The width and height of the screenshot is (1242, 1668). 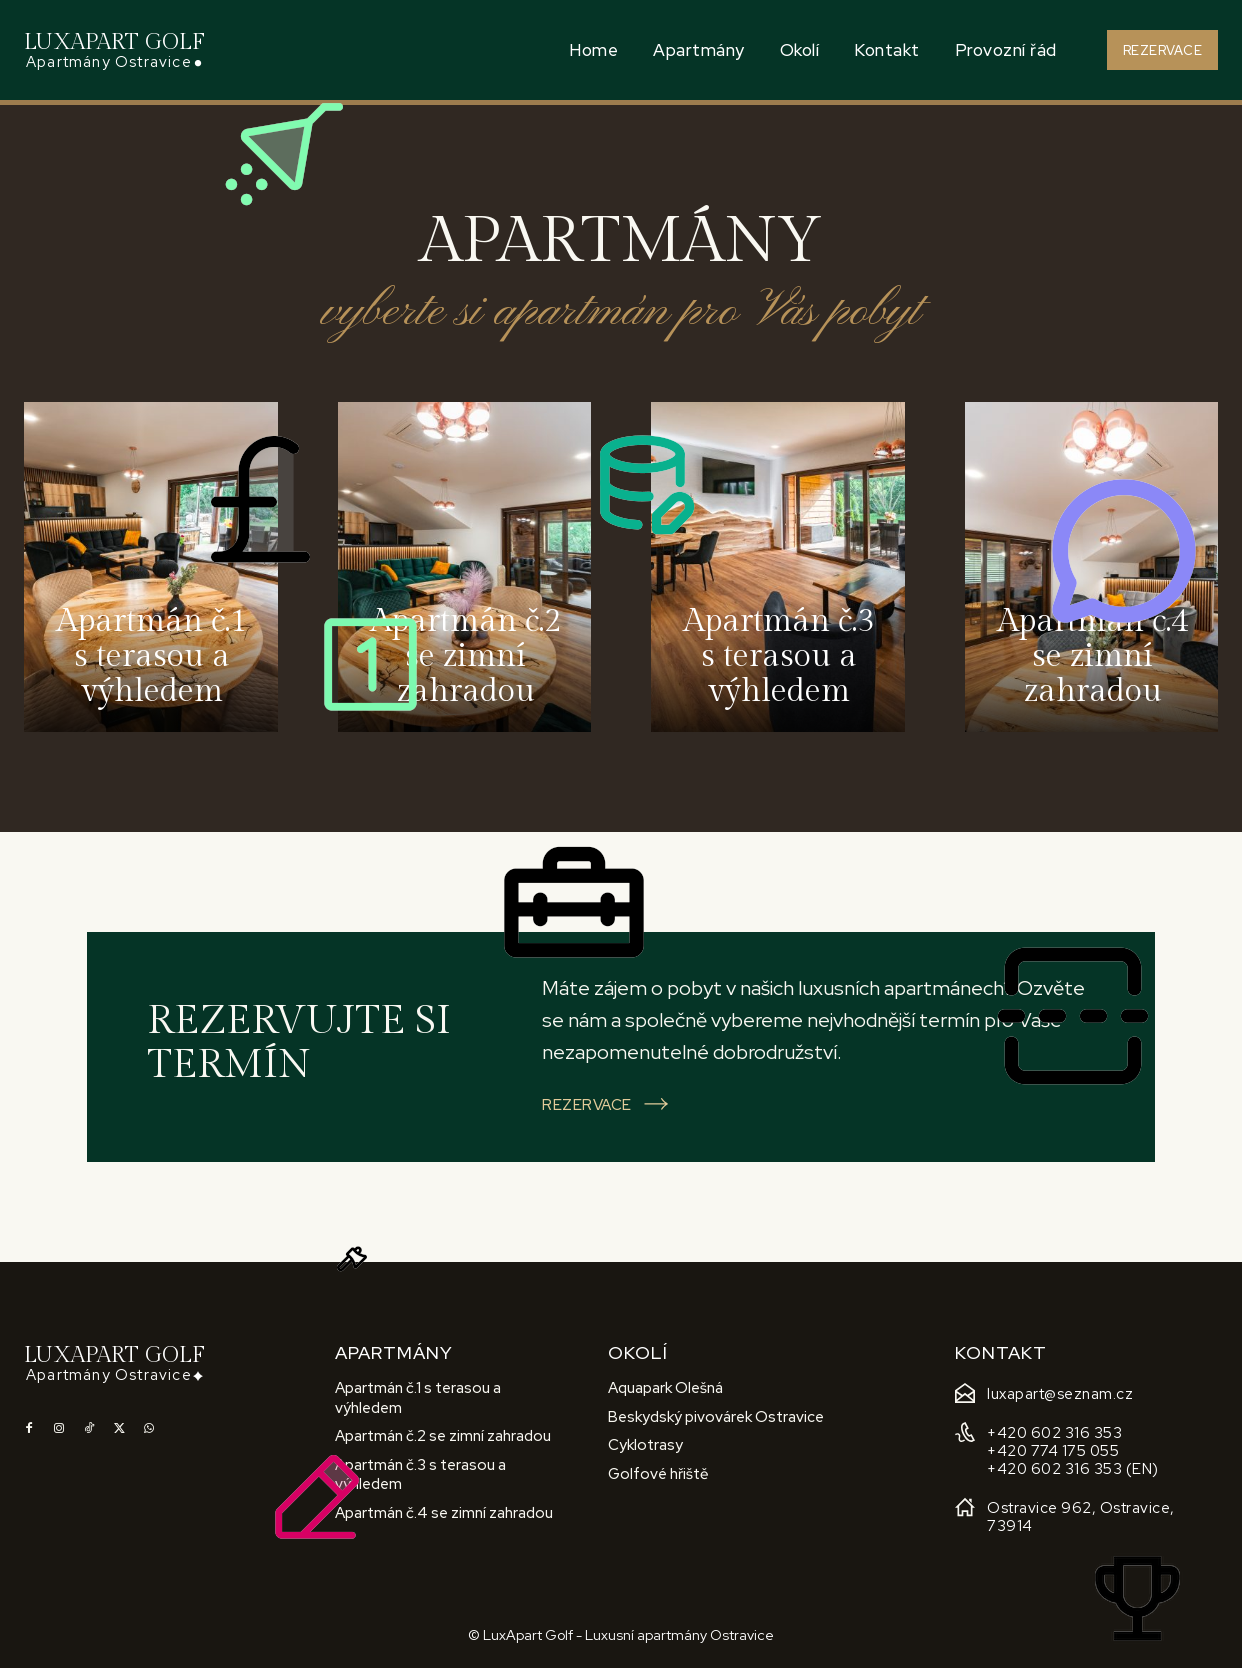 What do you see at coordinates (642, 482) in the screenshot?
I see `edit database settings or content` at bounding box center [642, 482].